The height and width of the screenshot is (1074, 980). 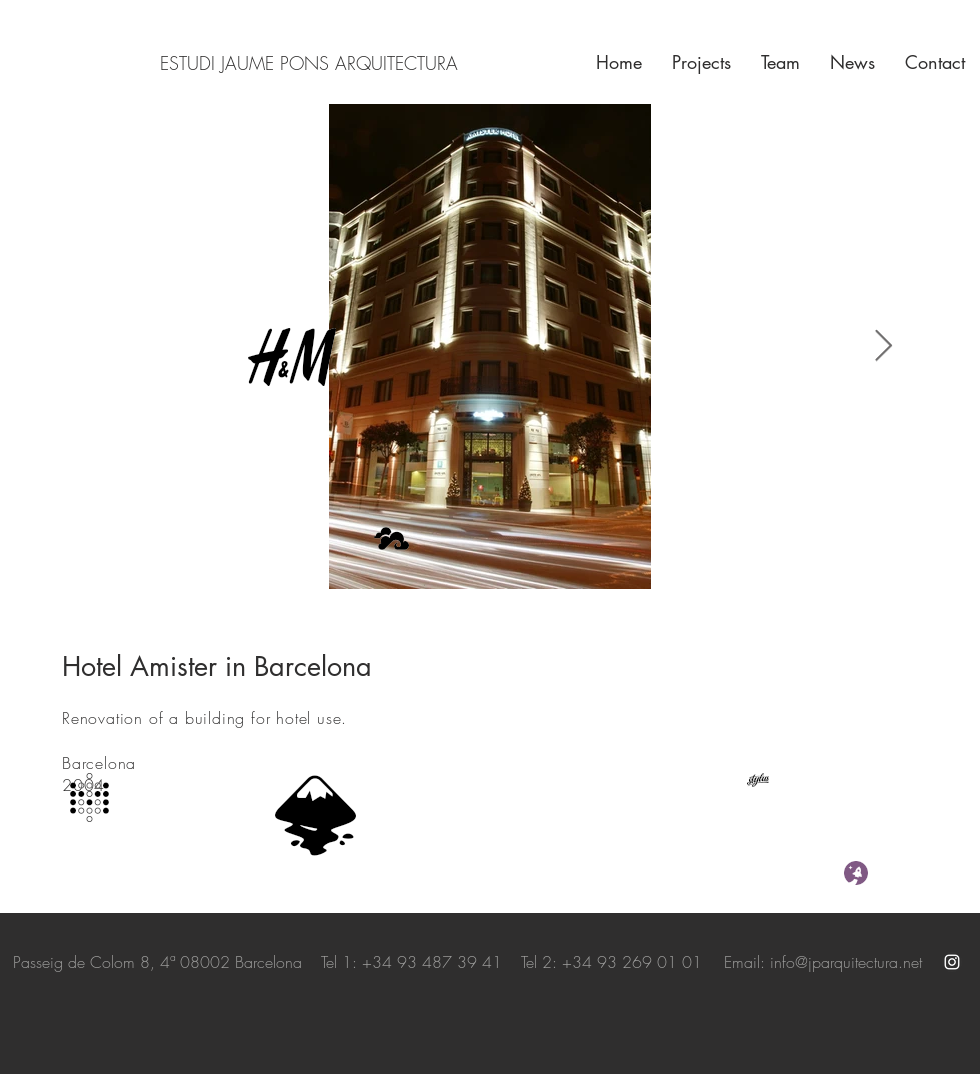 What do you see at coordinates (89, 797) in the screenshot?
I see `open metabase analytics dashboard` at bounding box center [89, 797].